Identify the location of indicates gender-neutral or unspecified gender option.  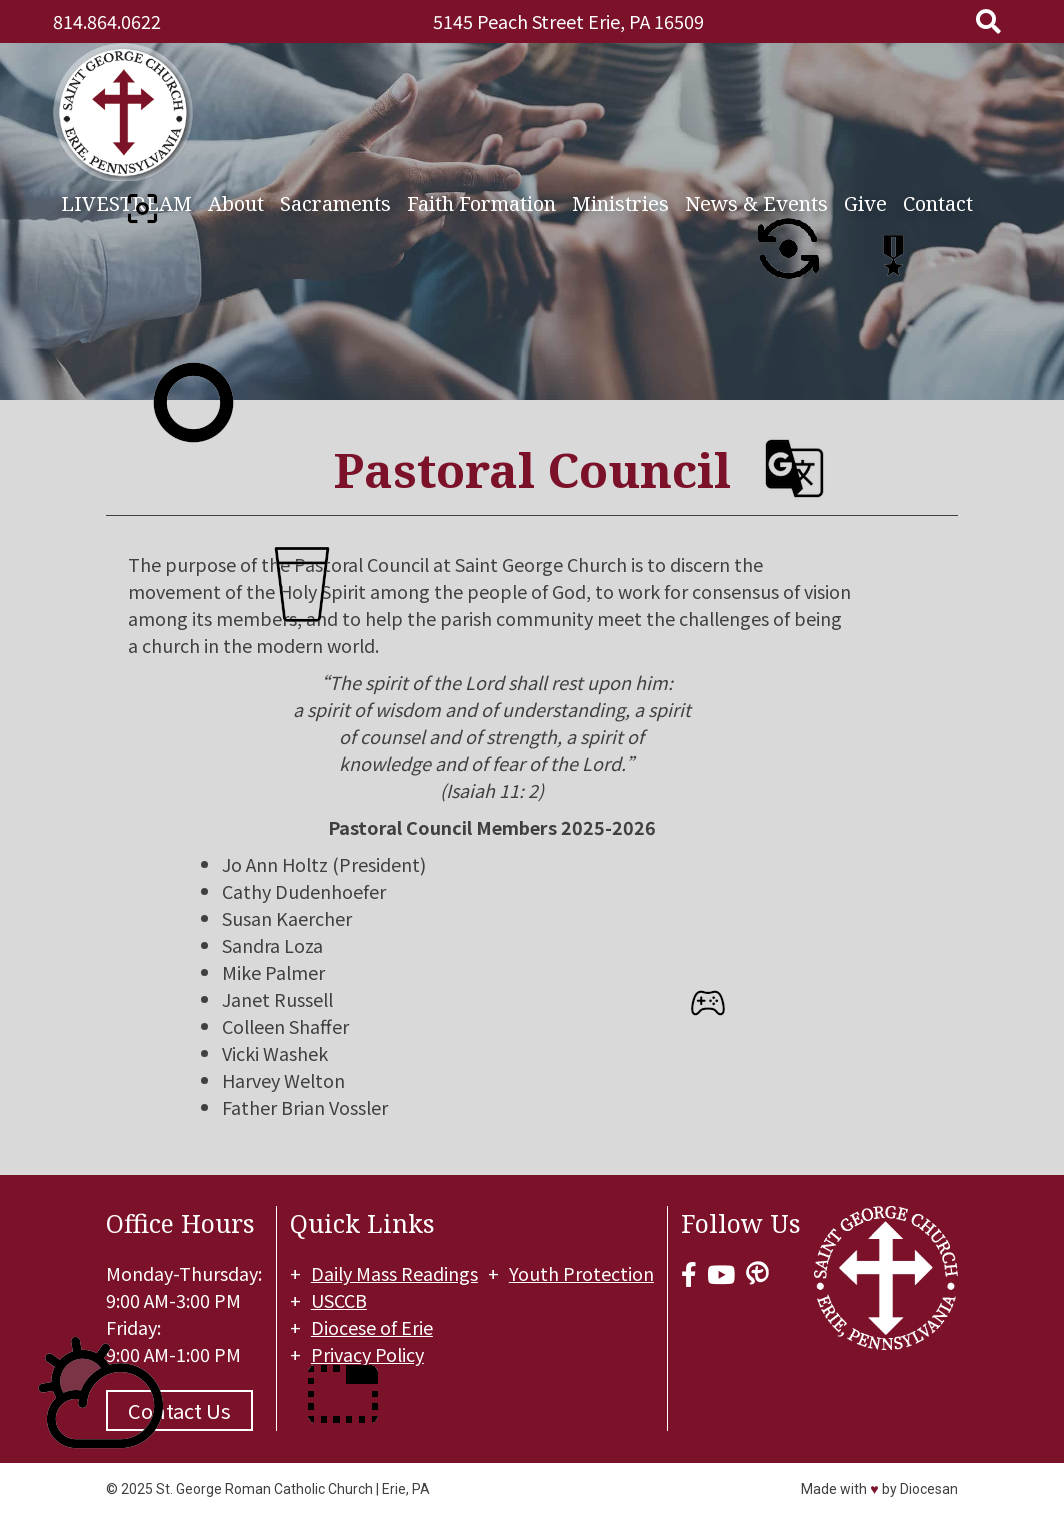
(193, 402).